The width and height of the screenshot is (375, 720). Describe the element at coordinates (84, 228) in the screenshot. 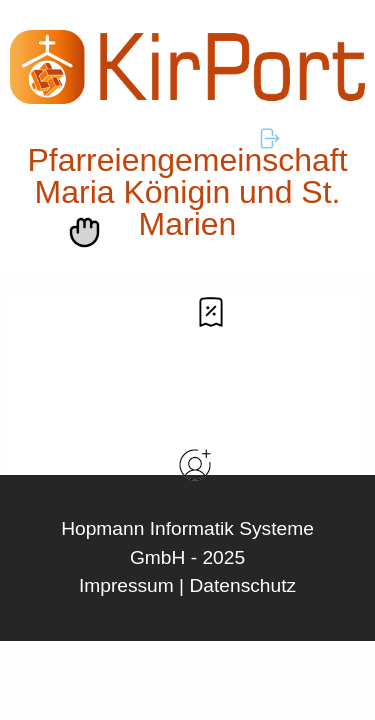

I see `drag to reposition an element` at that location.